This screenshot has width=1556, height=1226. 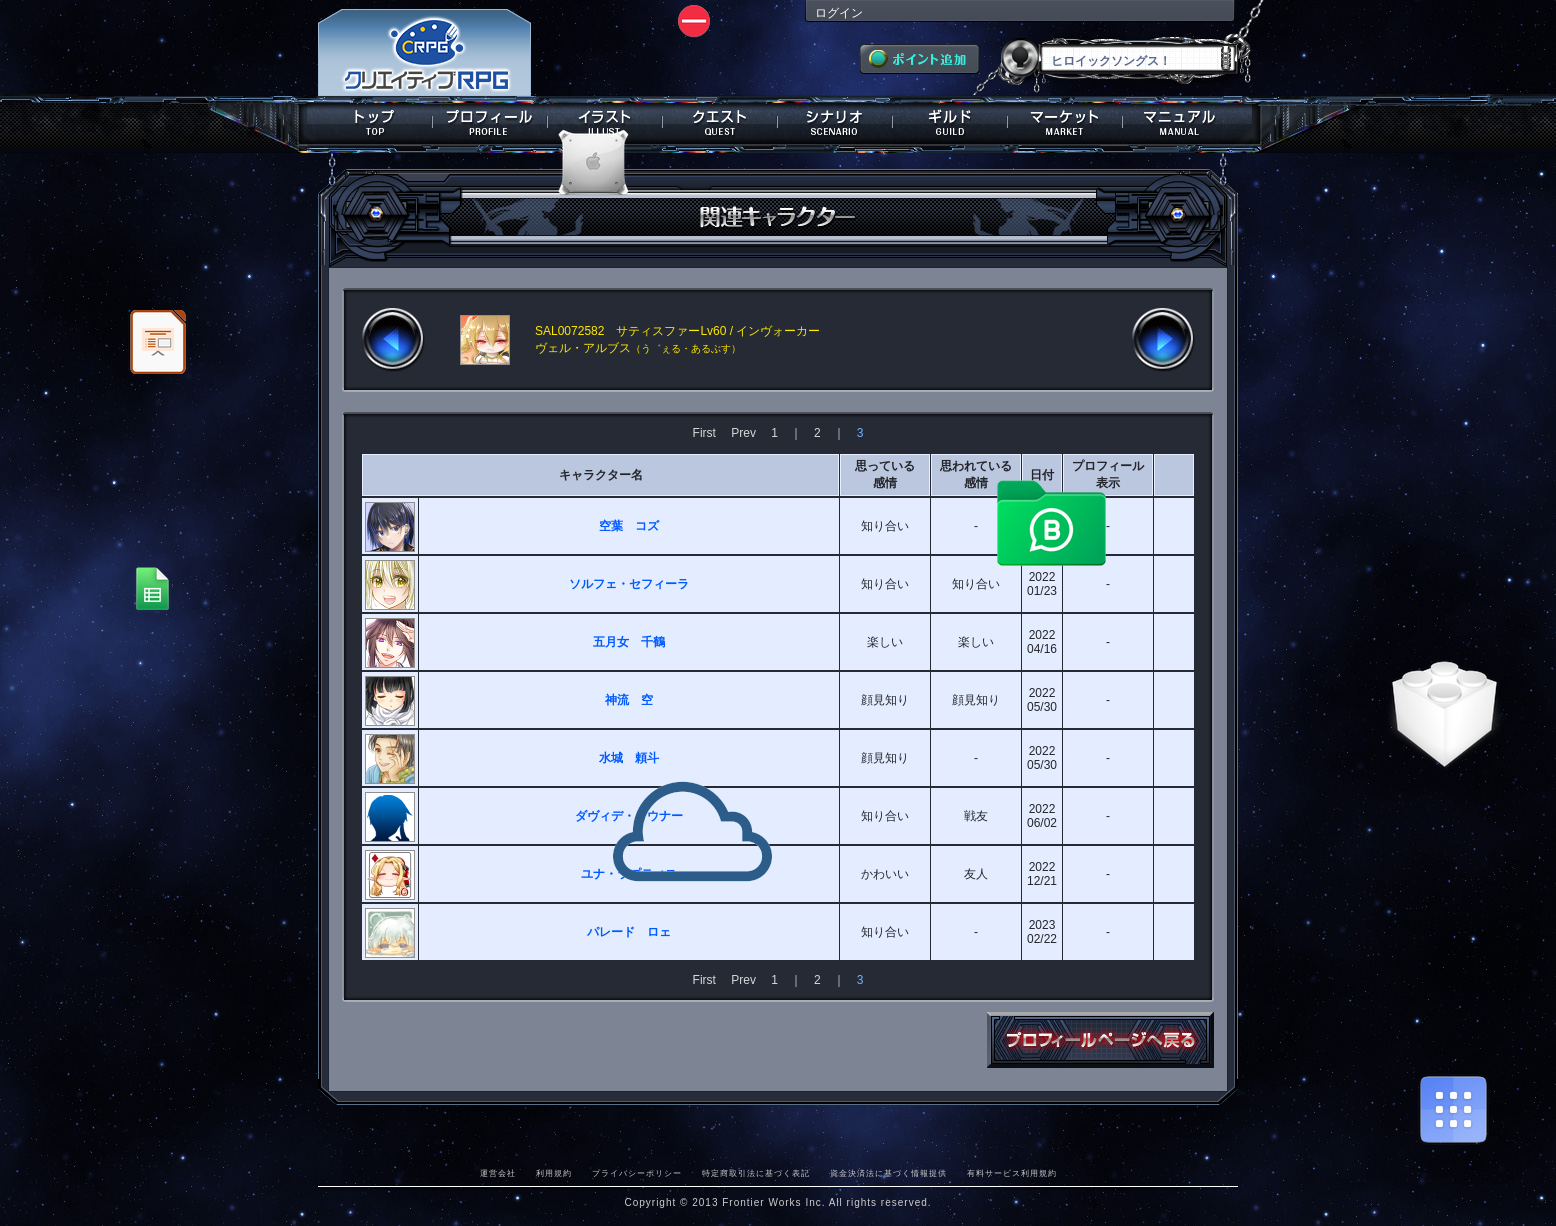 What do you see at coordinates (1444, 715) in the screenshot?
I see `kernel extension file for macOS system` at bounding box center [1444, 715].